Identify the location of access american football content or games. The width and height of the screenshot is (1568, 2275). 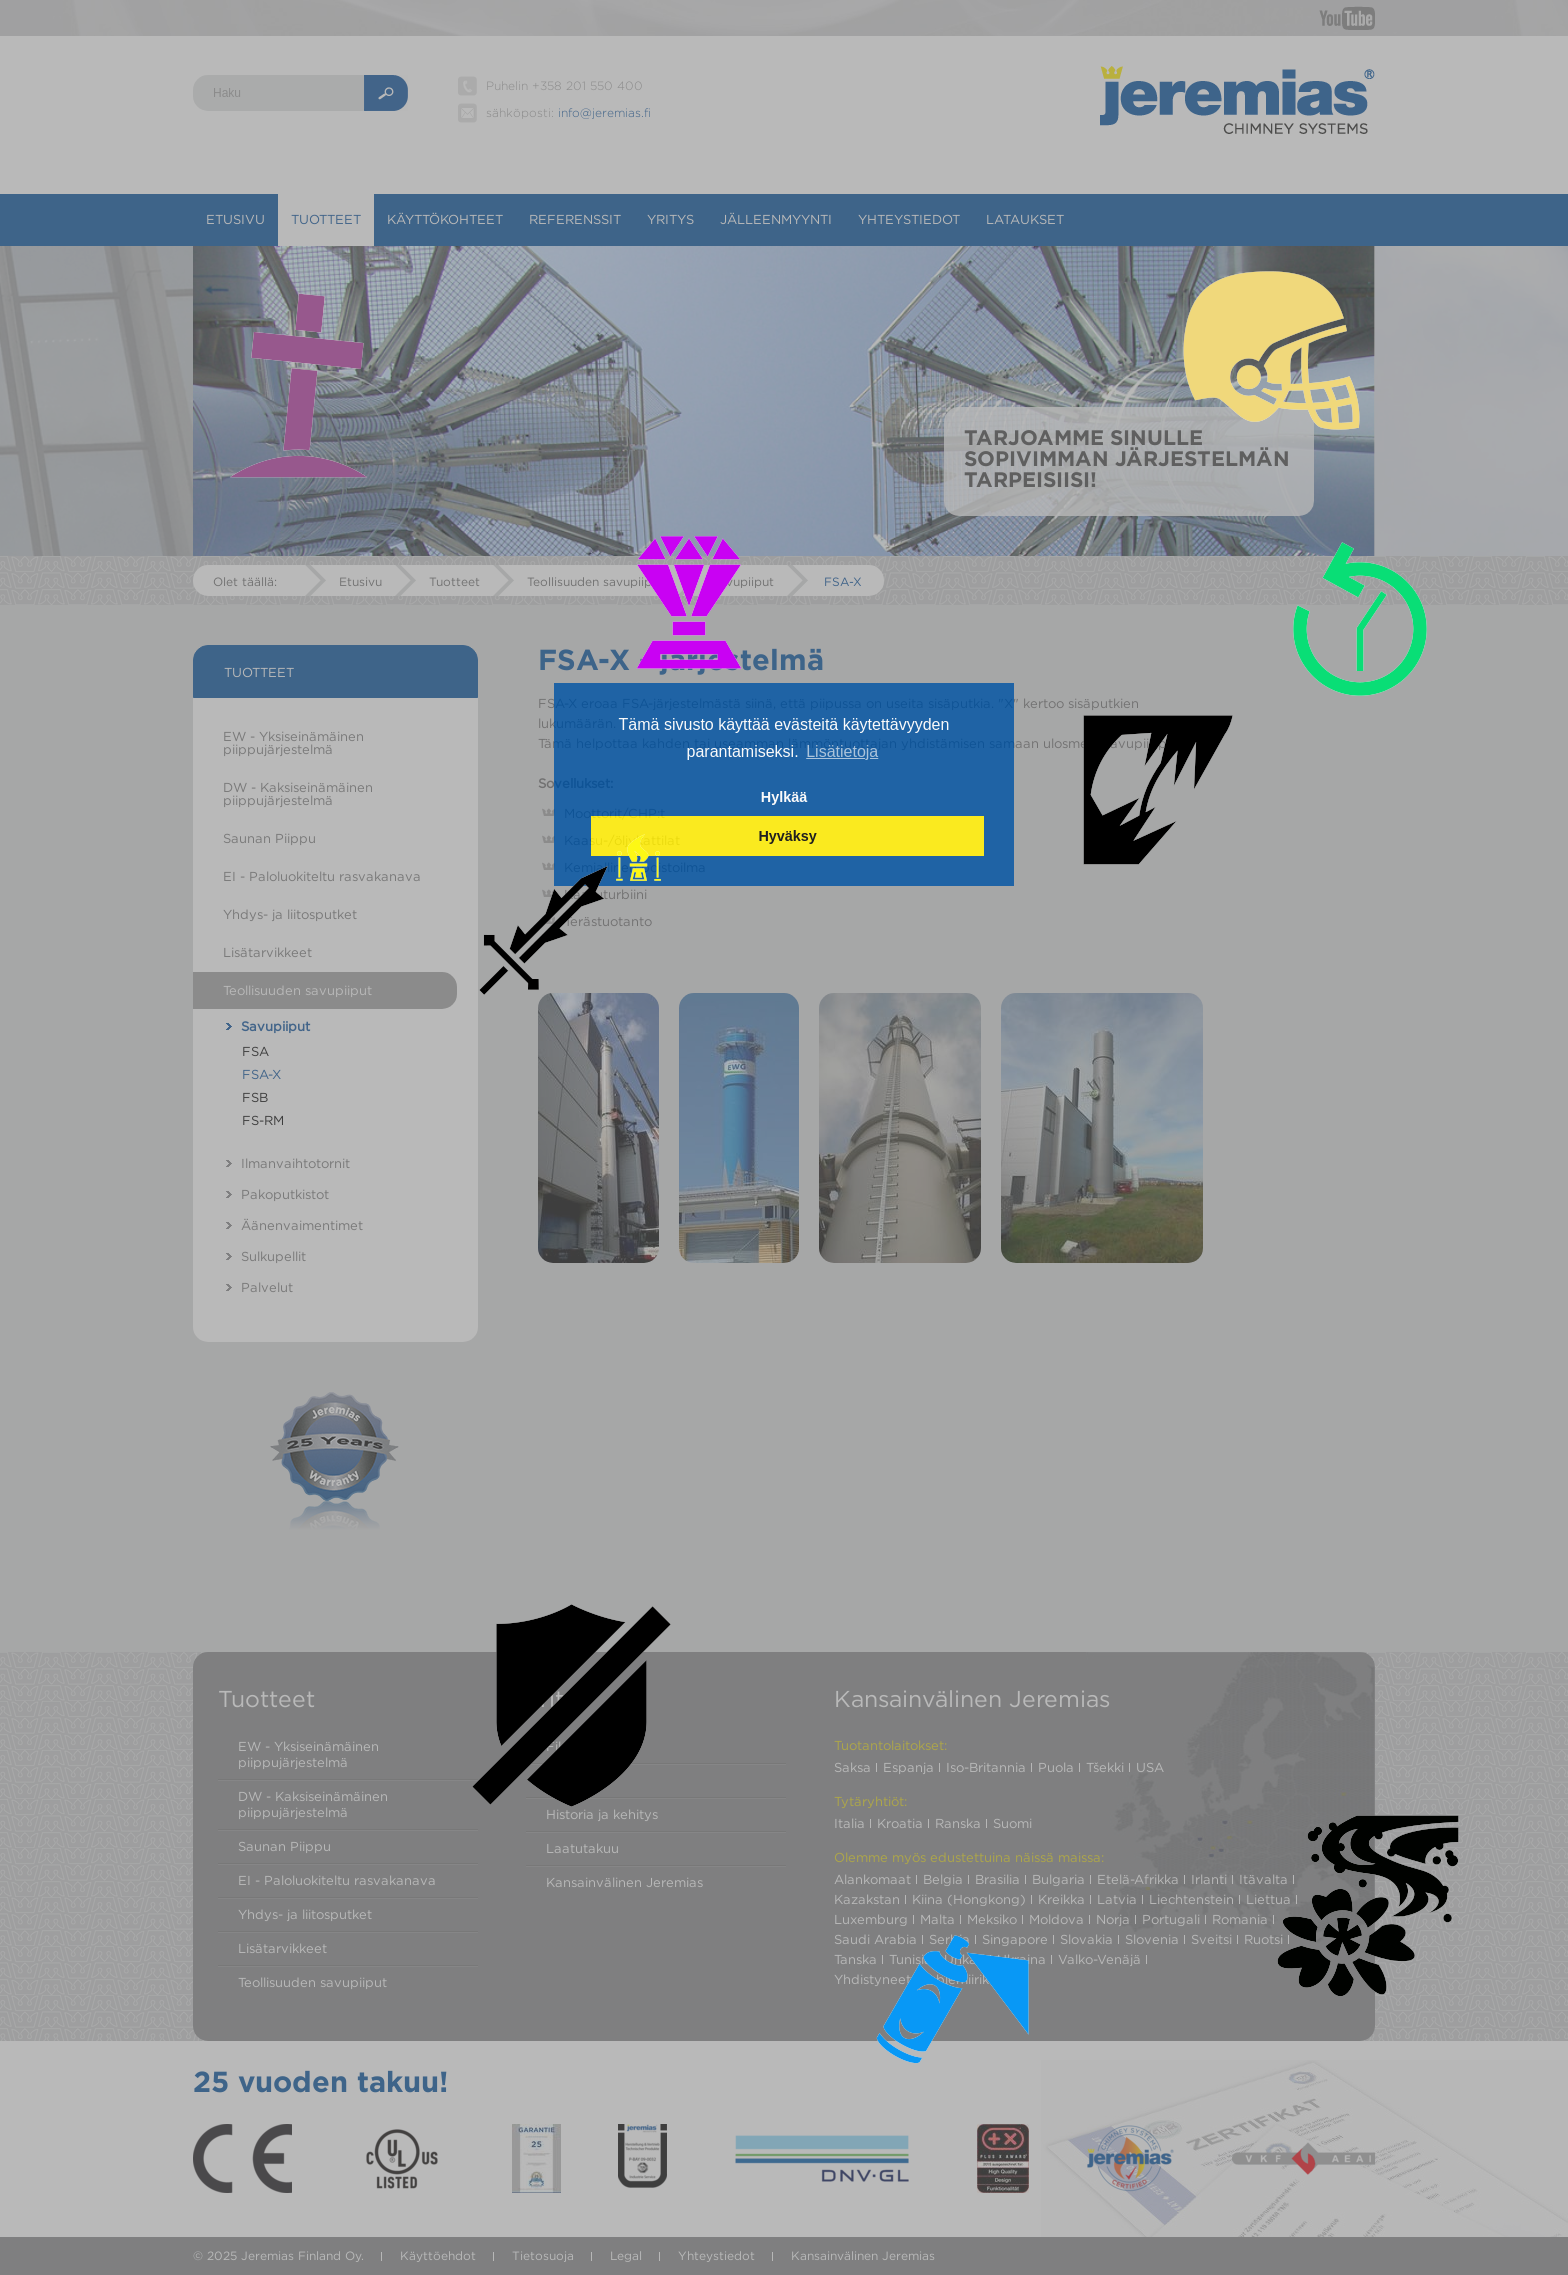
(1271, 350).